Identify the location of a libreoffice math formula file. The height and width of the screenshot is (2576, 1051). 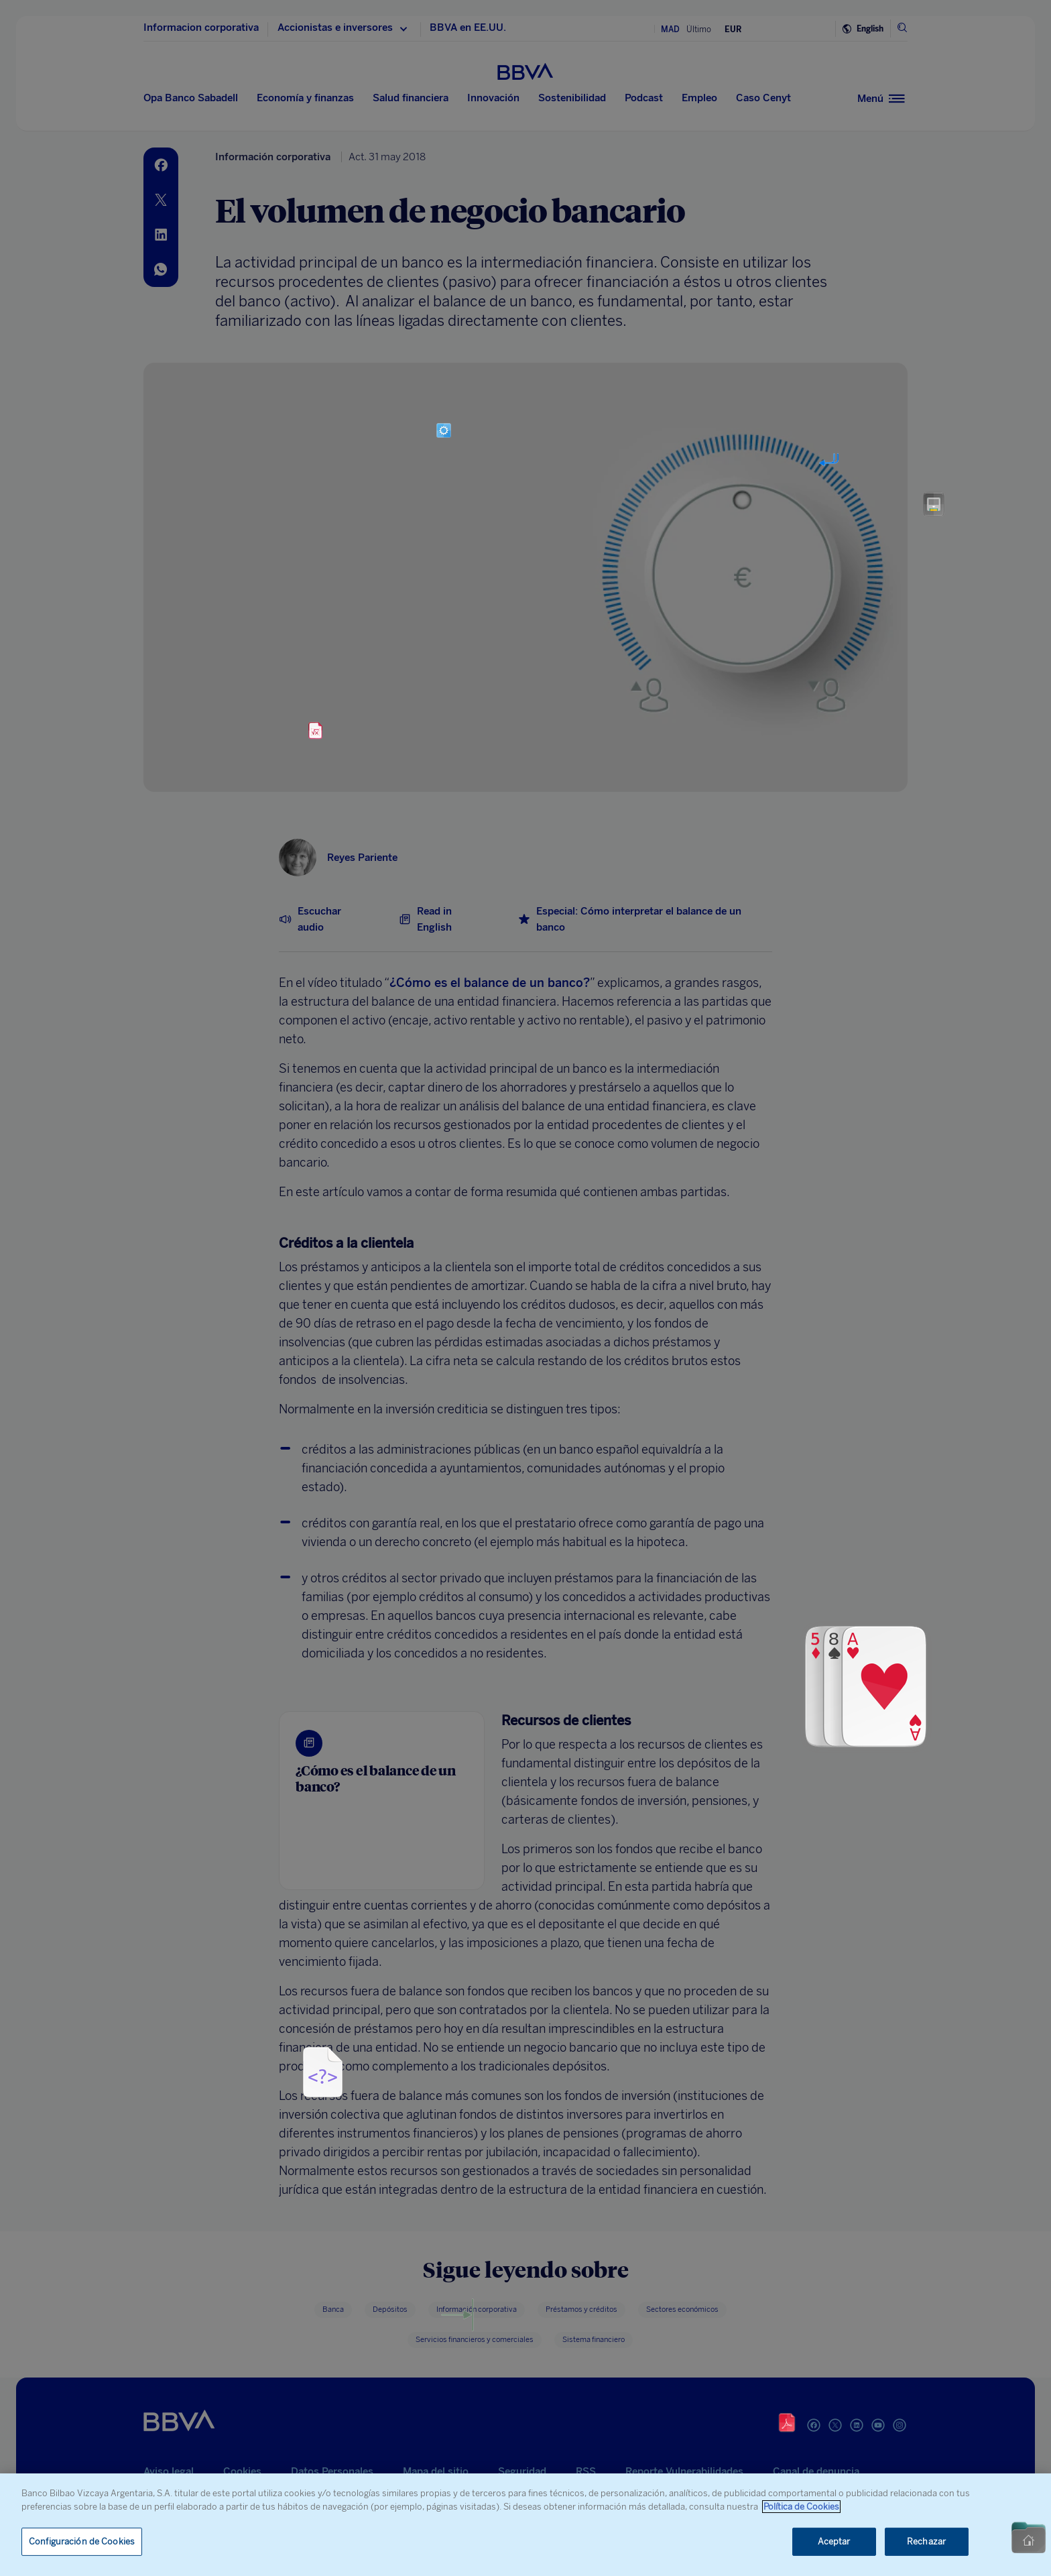
(315, 730).